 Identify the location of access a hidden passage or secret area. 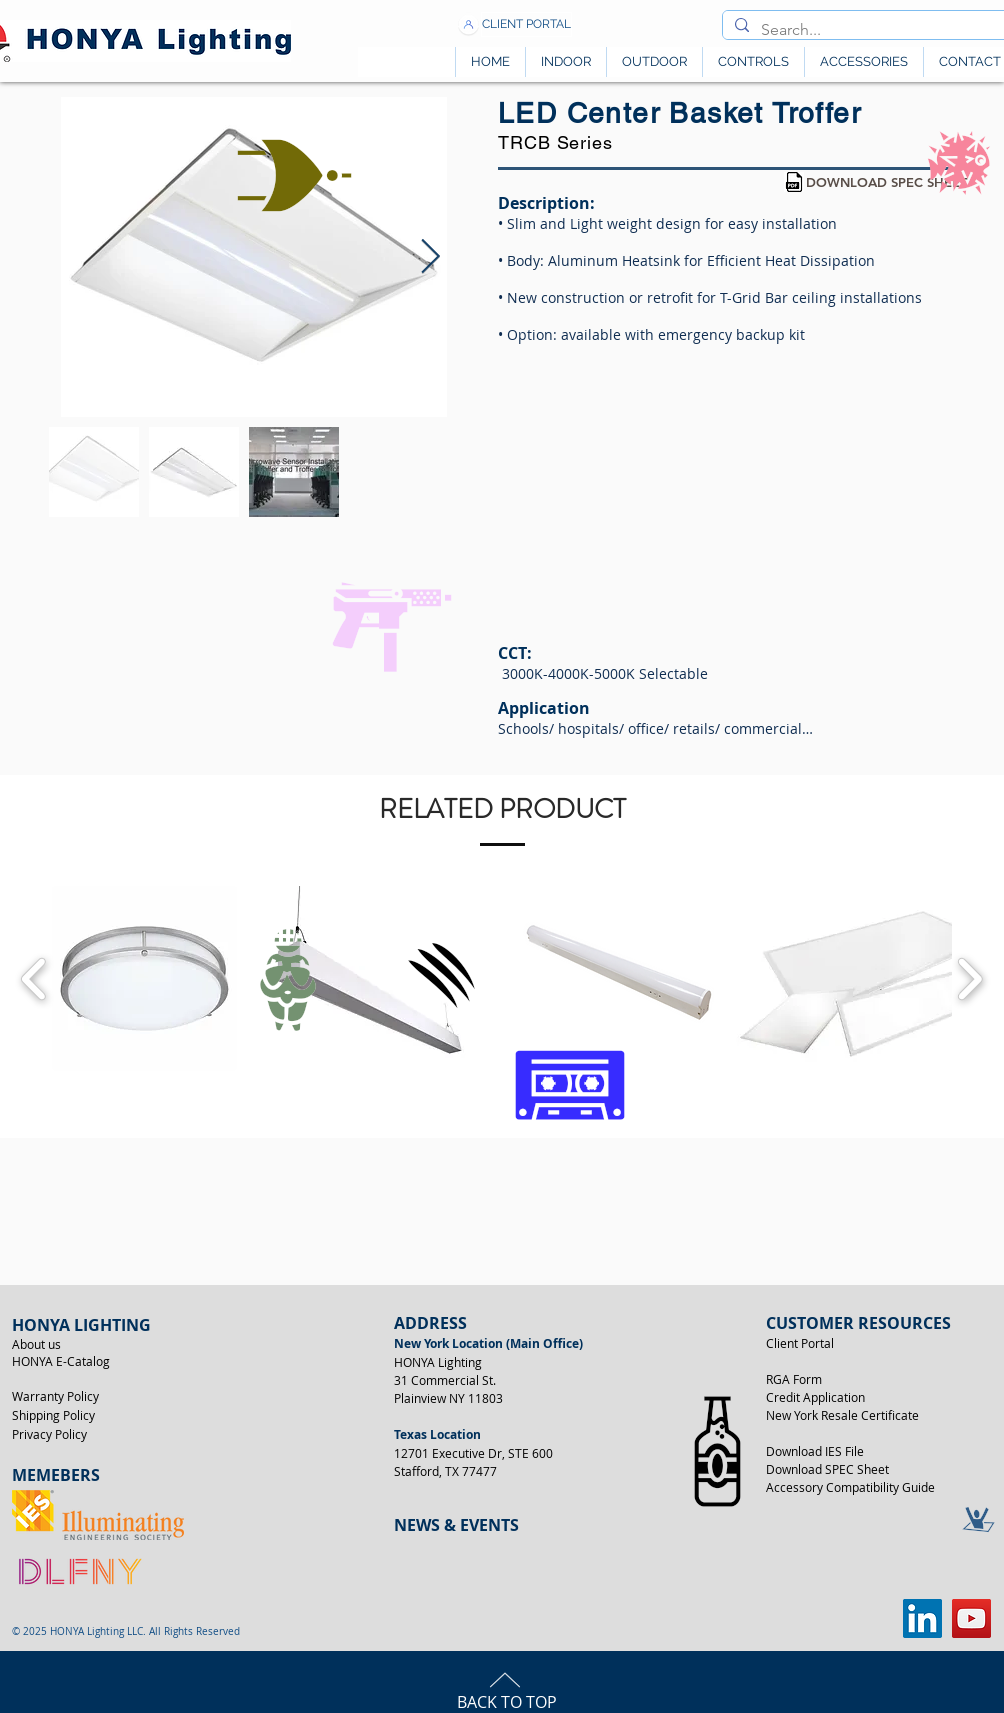
(978, 1519).